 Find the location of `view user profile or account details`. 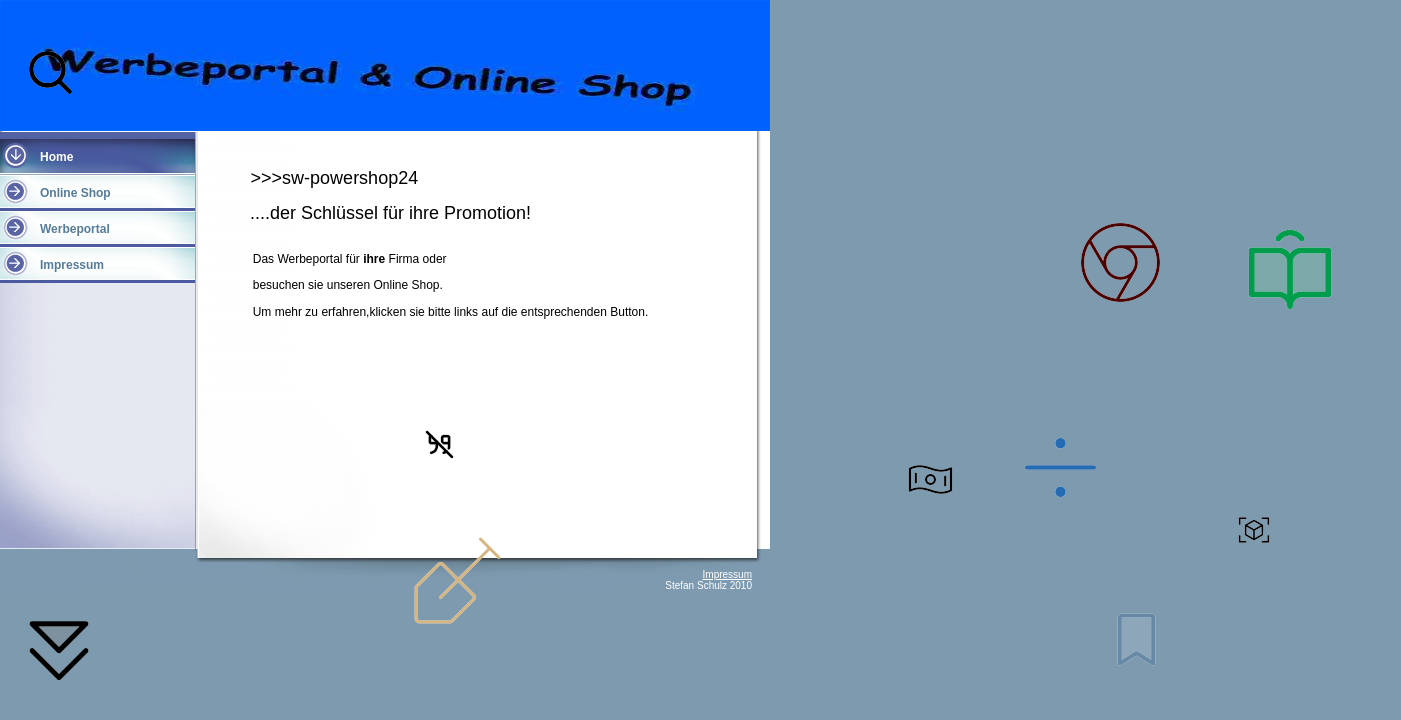

view user profile or account details is located at coordinates (1290, 268).